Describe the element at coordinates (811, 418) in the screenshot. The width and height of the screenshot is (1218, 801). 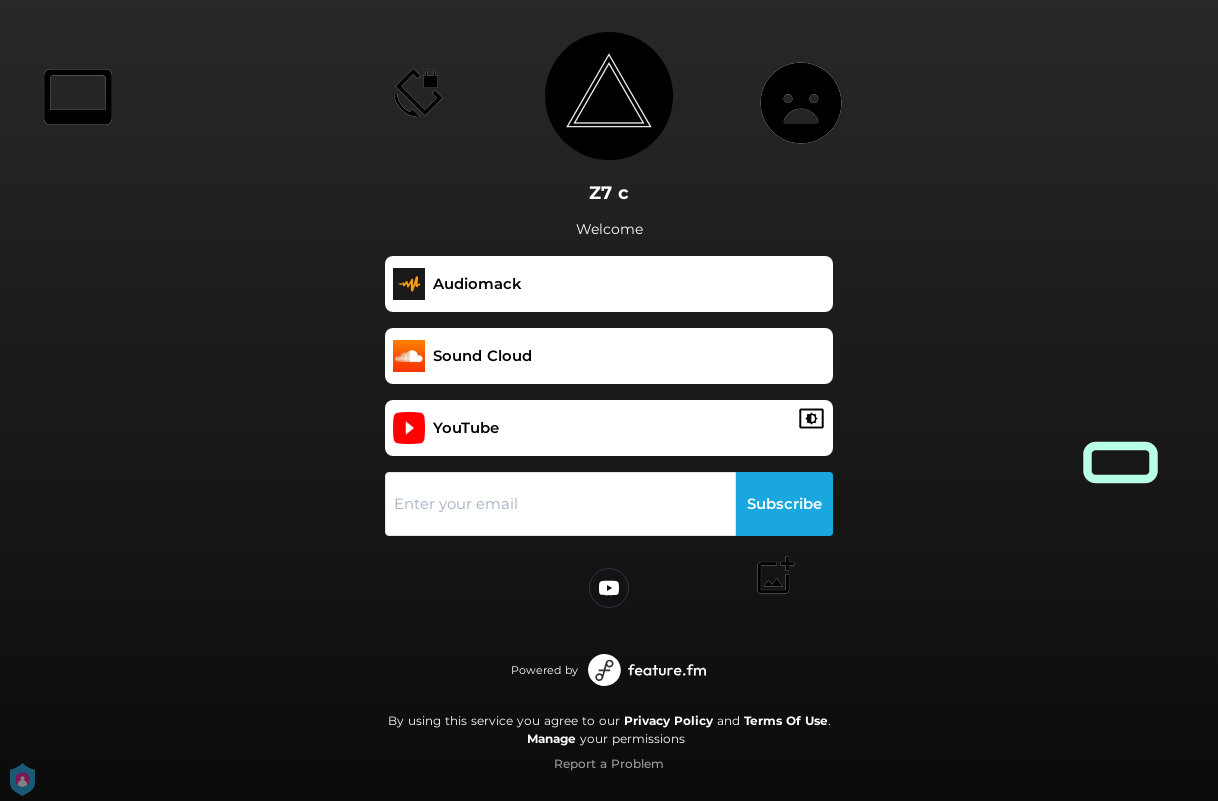
I see `adjust display brightness settings` at that location.